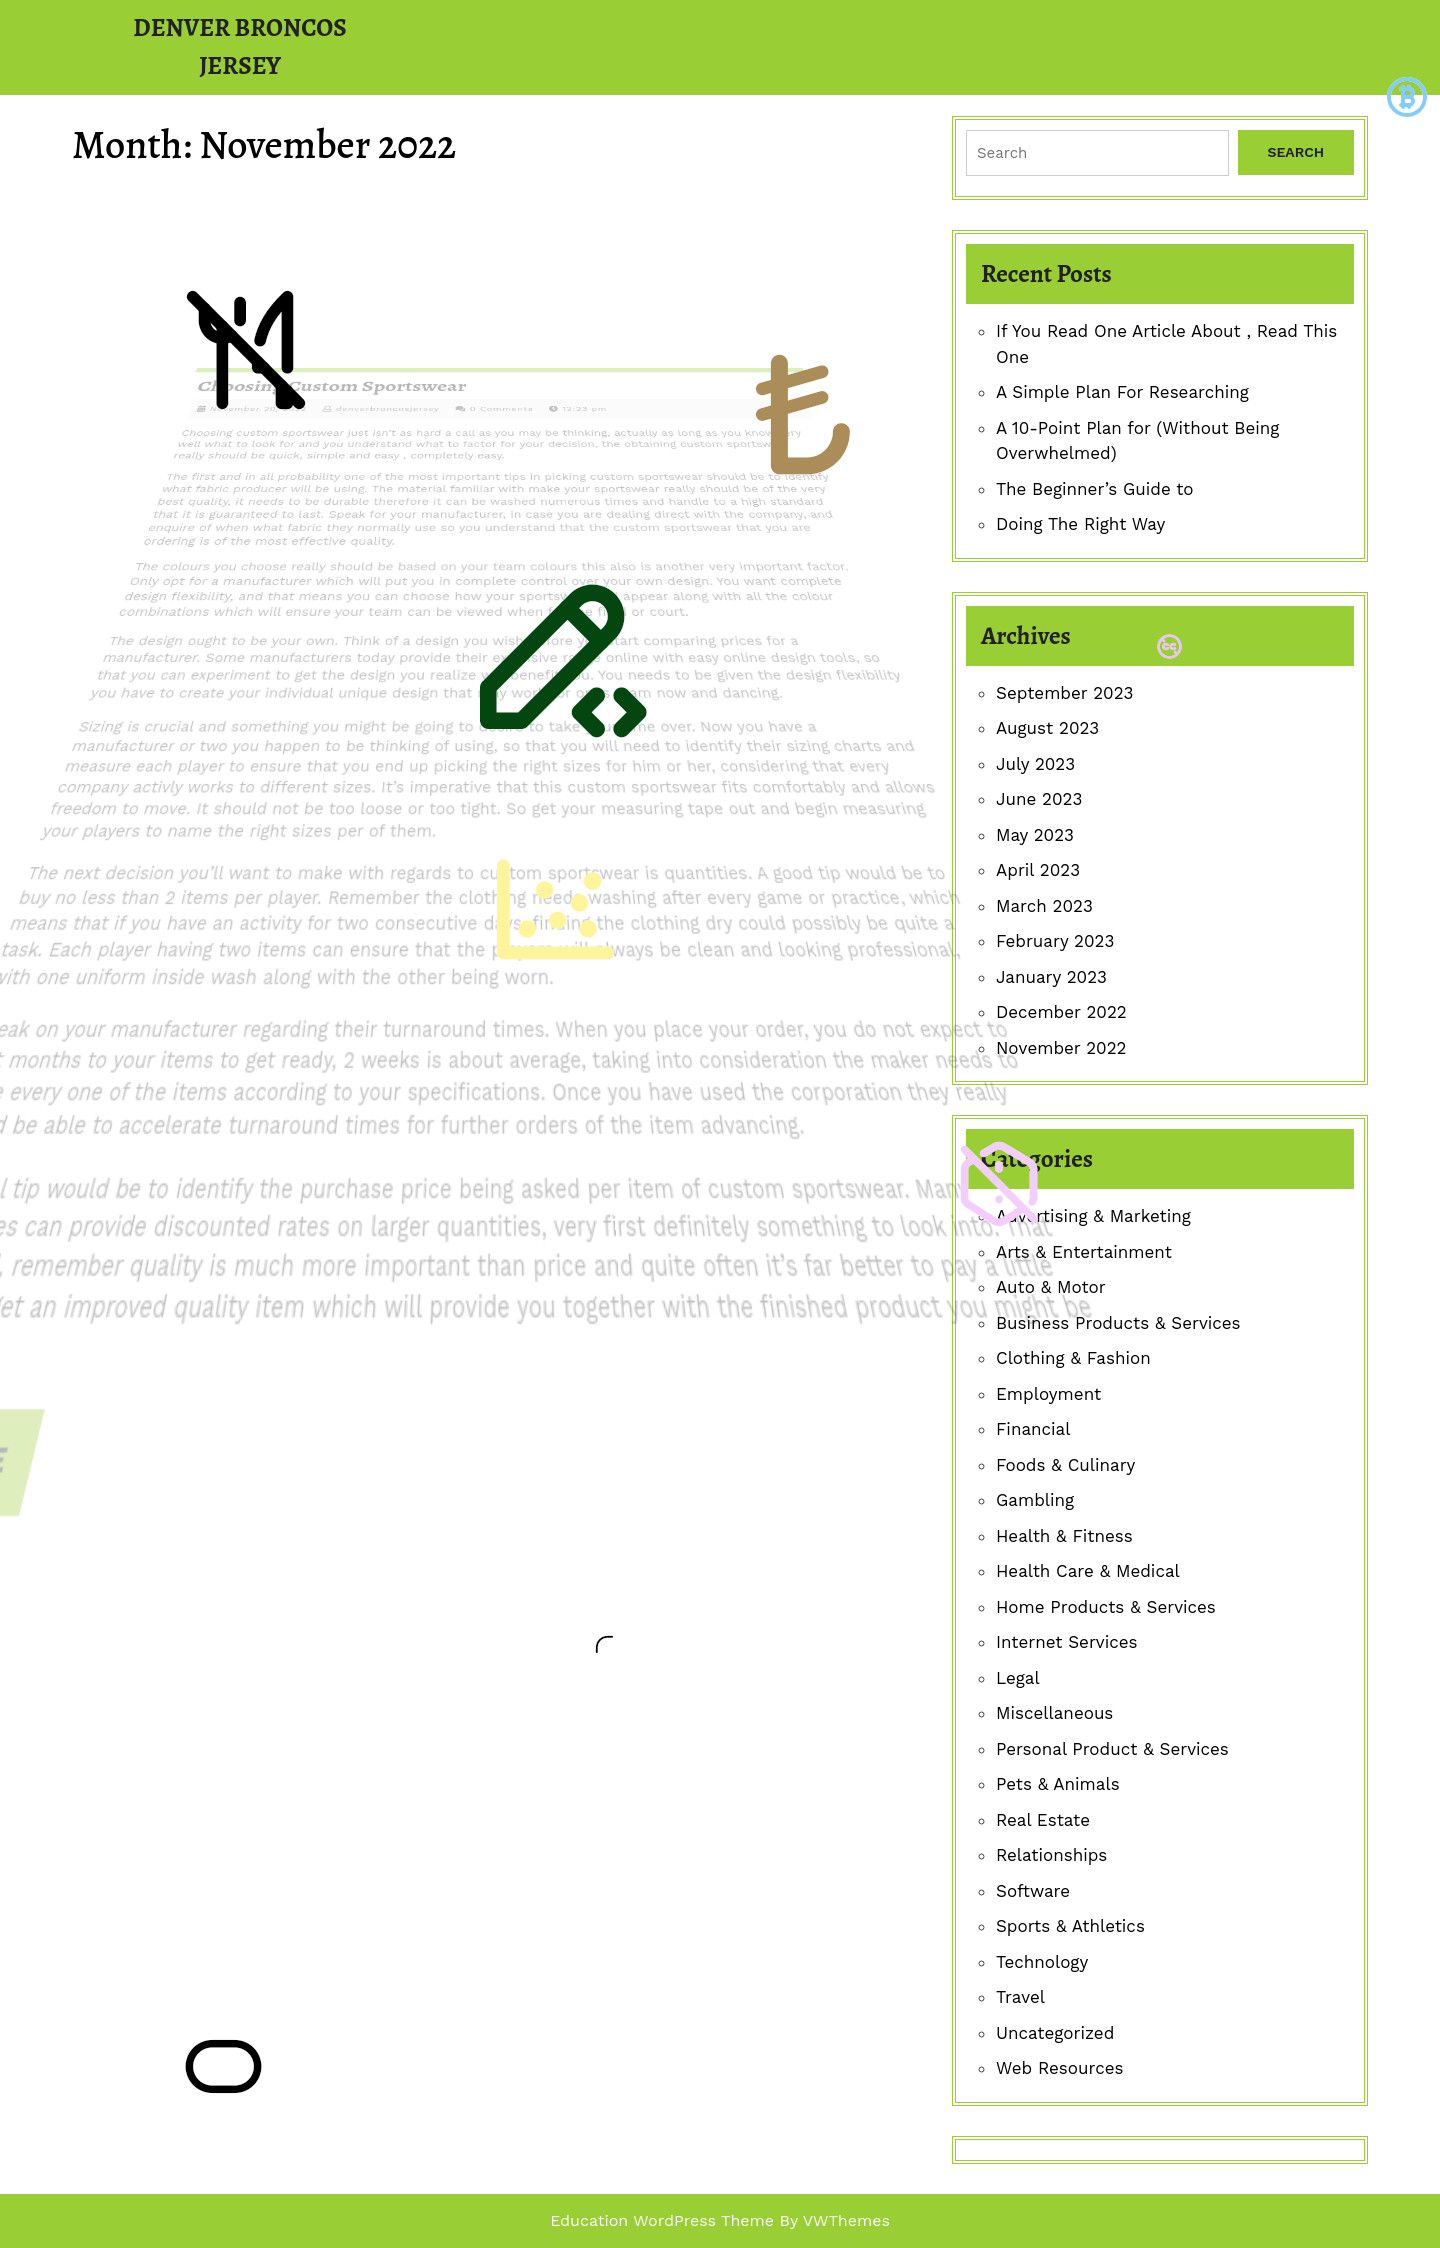 This screenshot has height=2248, width=1440. What do you see at coordinates (999, 1184) in the screenshot?
I see `dismiss or disable alert notifications` at bounding box center [999, 1184].